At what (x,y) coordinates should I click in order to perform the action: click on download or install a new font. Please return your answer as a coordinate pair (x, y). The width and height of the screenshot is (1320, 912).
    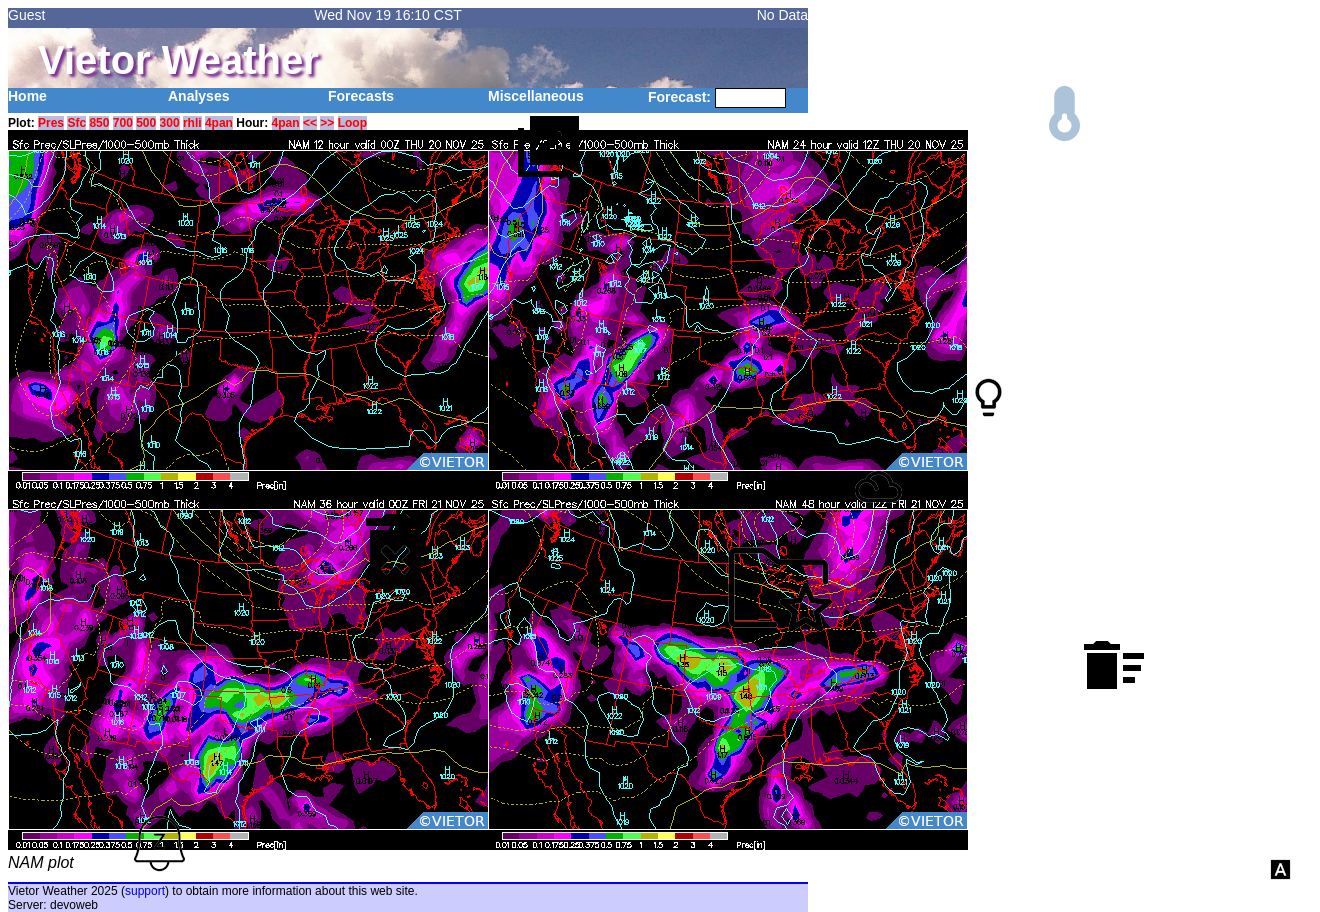
    Looking at the image, I should click on (1280, 869).